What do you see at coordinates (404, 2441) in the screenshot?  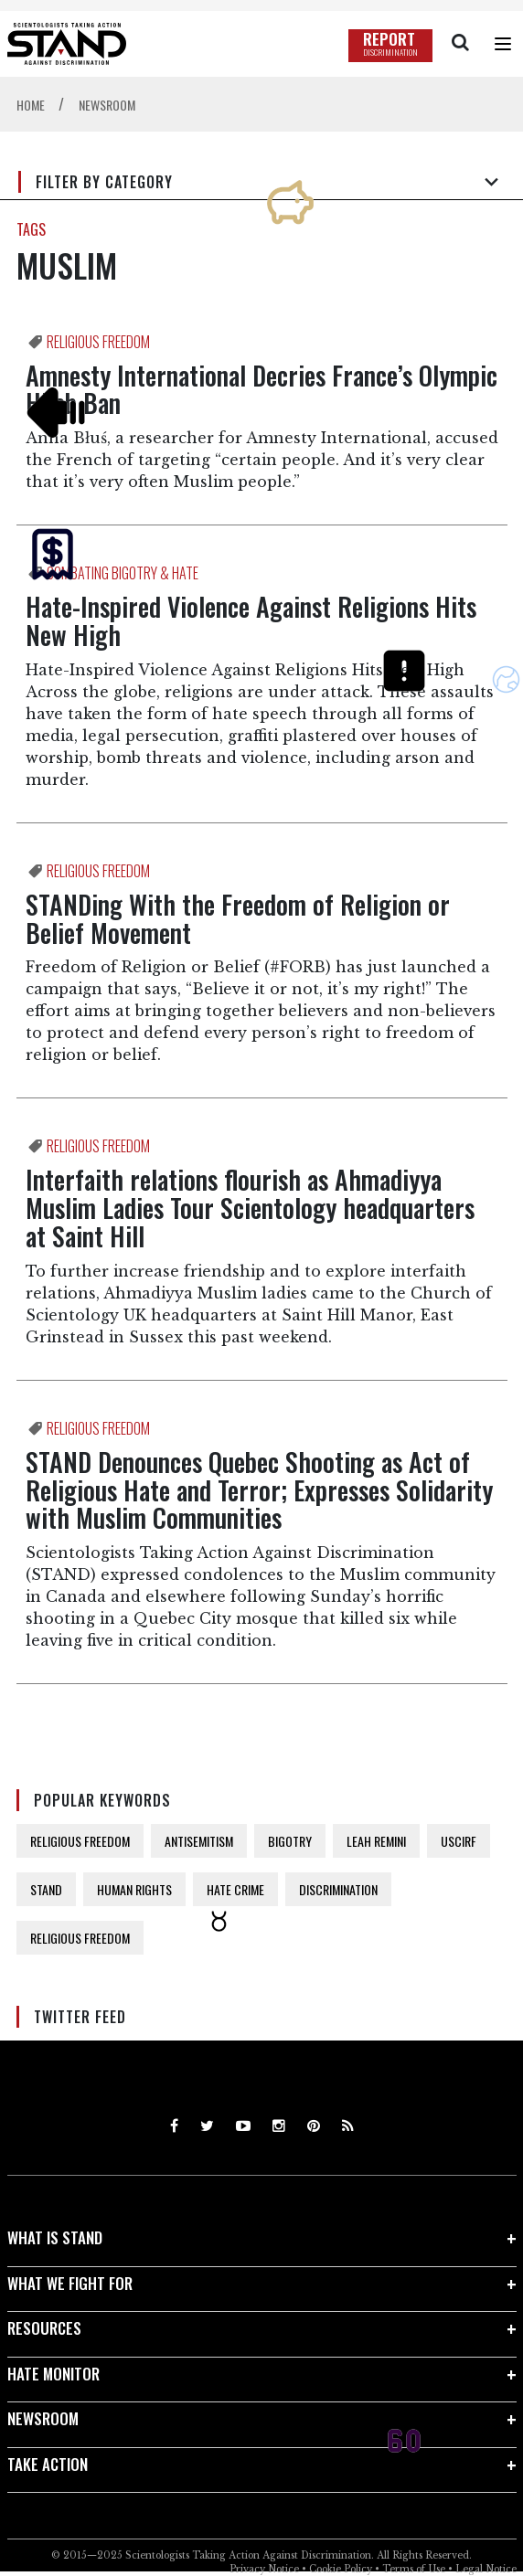 I see `indicates a 60-second timer or countdown` at bounding box center [404, 2441].